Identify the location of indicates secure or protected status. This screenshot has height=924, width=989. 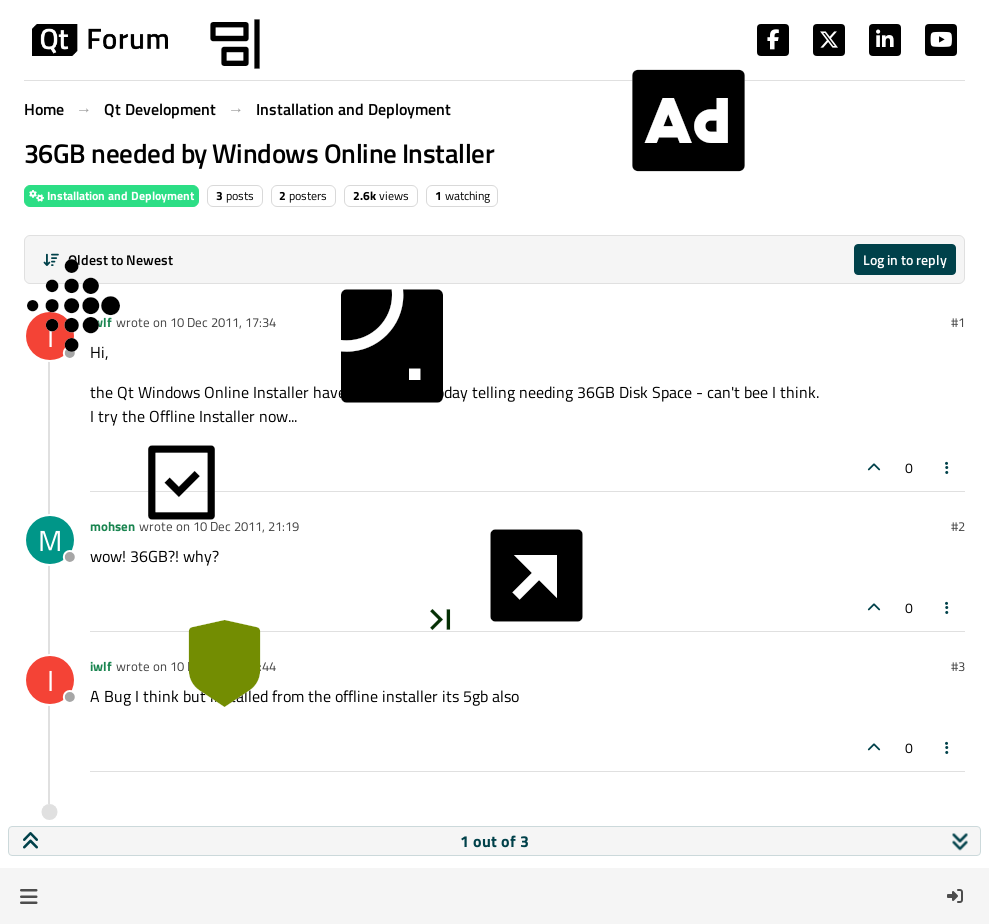
(224, 663).